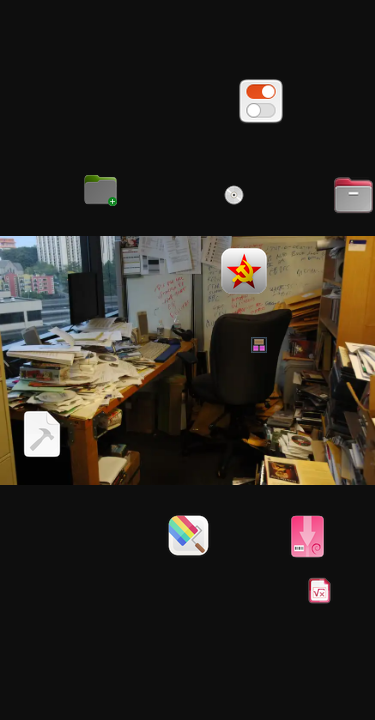 Image resolution: width=375 pixels, height=720 pixels. I want to click on indicates a CD or optical disc drive, so click(234, 195).